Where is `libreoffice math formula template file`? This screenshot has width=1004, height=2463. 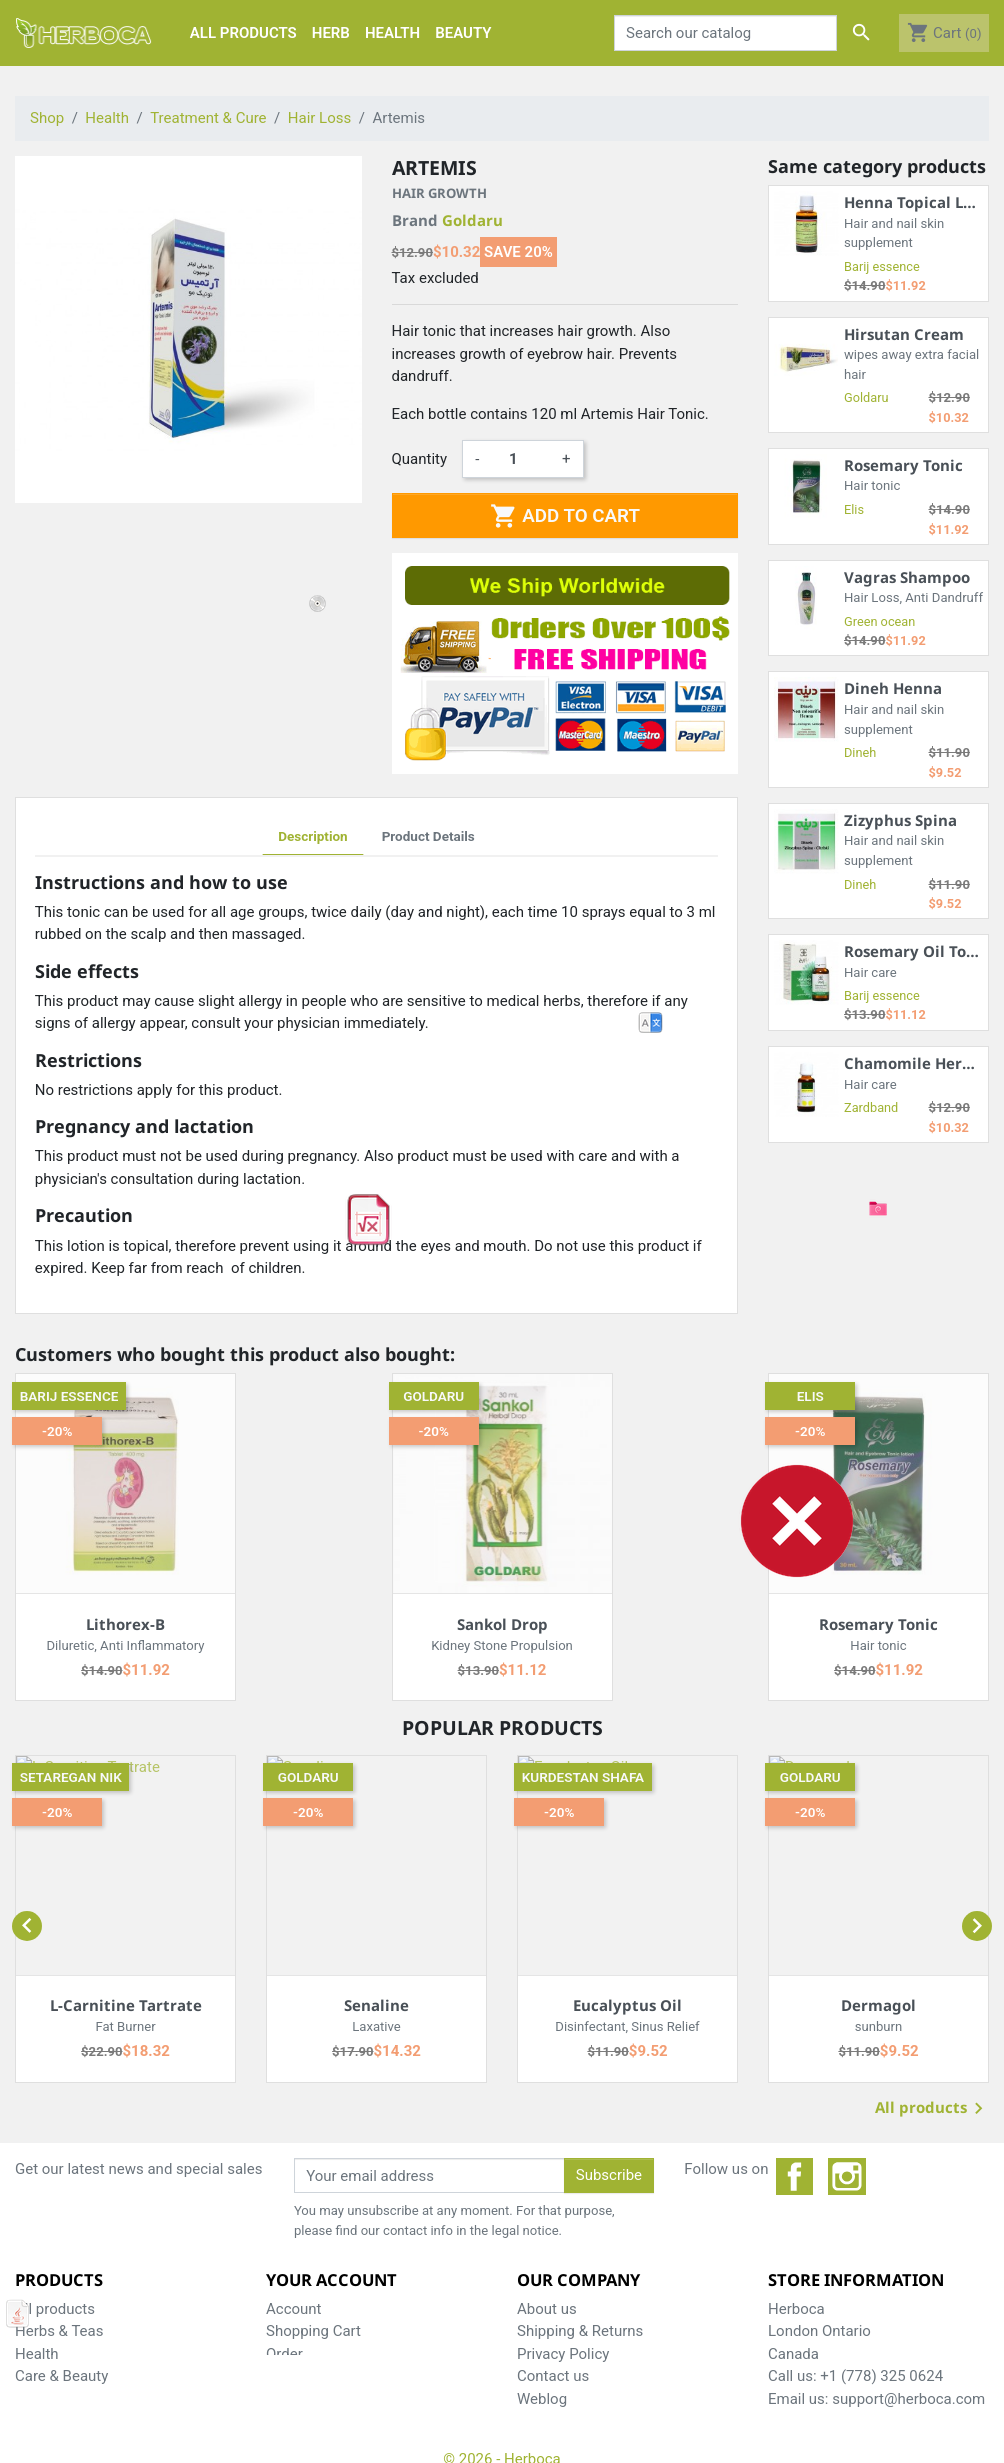
libreoffice math formula template file is located at coordinates (368, 1219).